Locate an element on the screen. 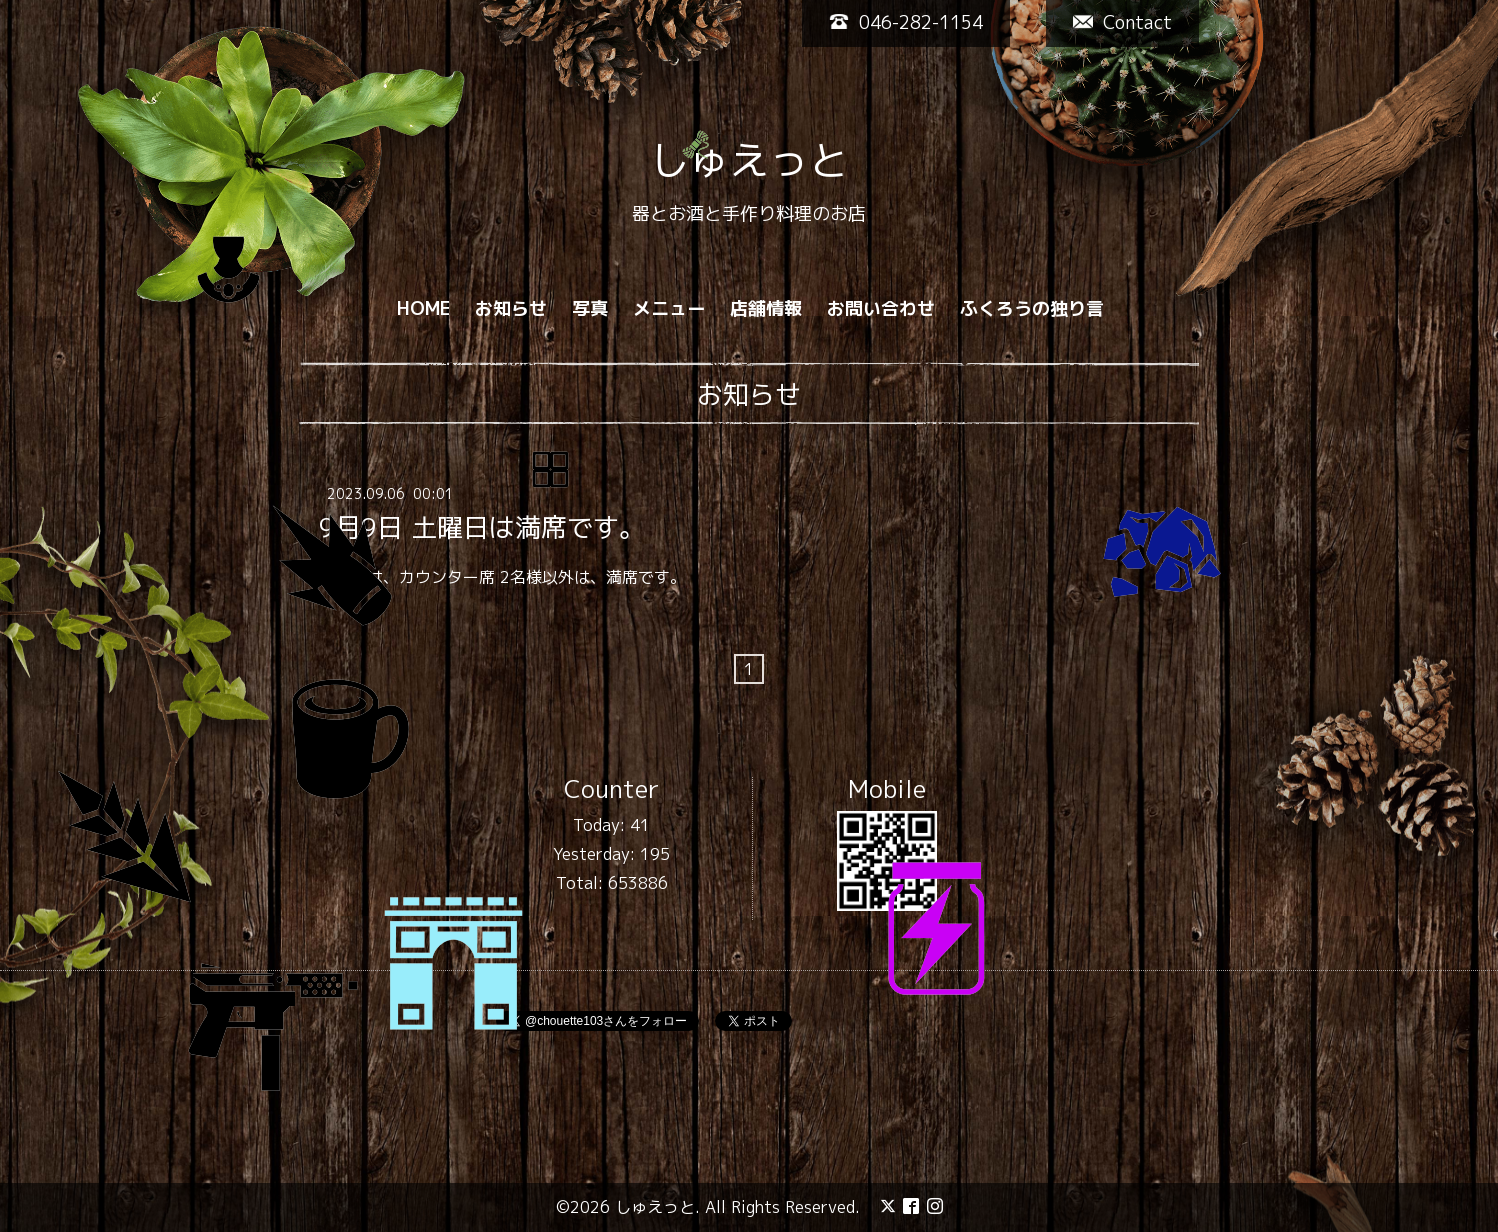  view Paris landmarks or points of interest is located at coordinates (453, 951).